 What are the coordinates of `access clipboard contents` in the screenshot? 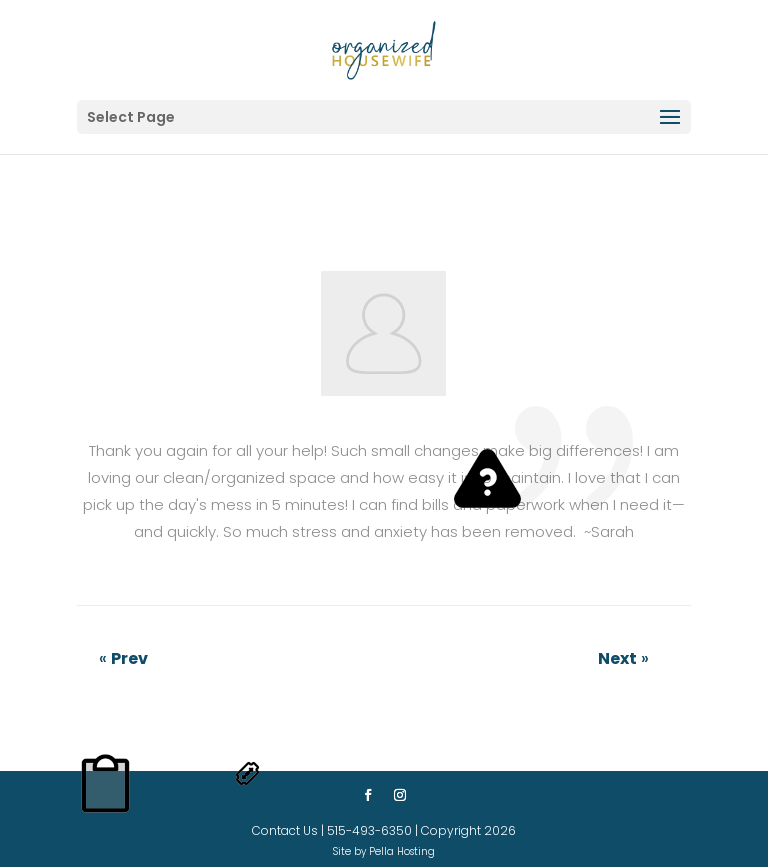 It's located at (105, 784).